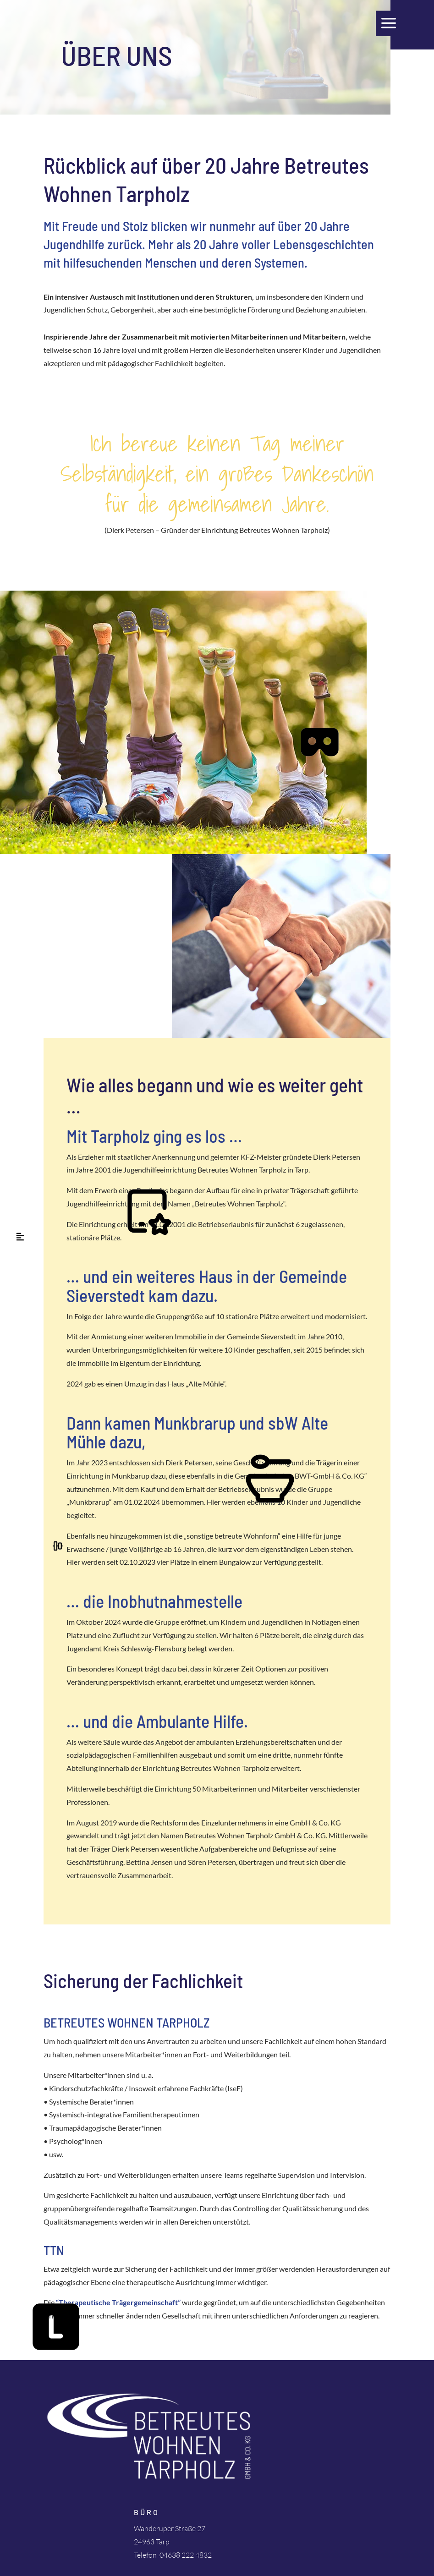 This screenshot has height=2576, width=434. Describe the element at coordinates (319, 741) in the screenshot. I see `access virtual reality or VR mode` at that location.